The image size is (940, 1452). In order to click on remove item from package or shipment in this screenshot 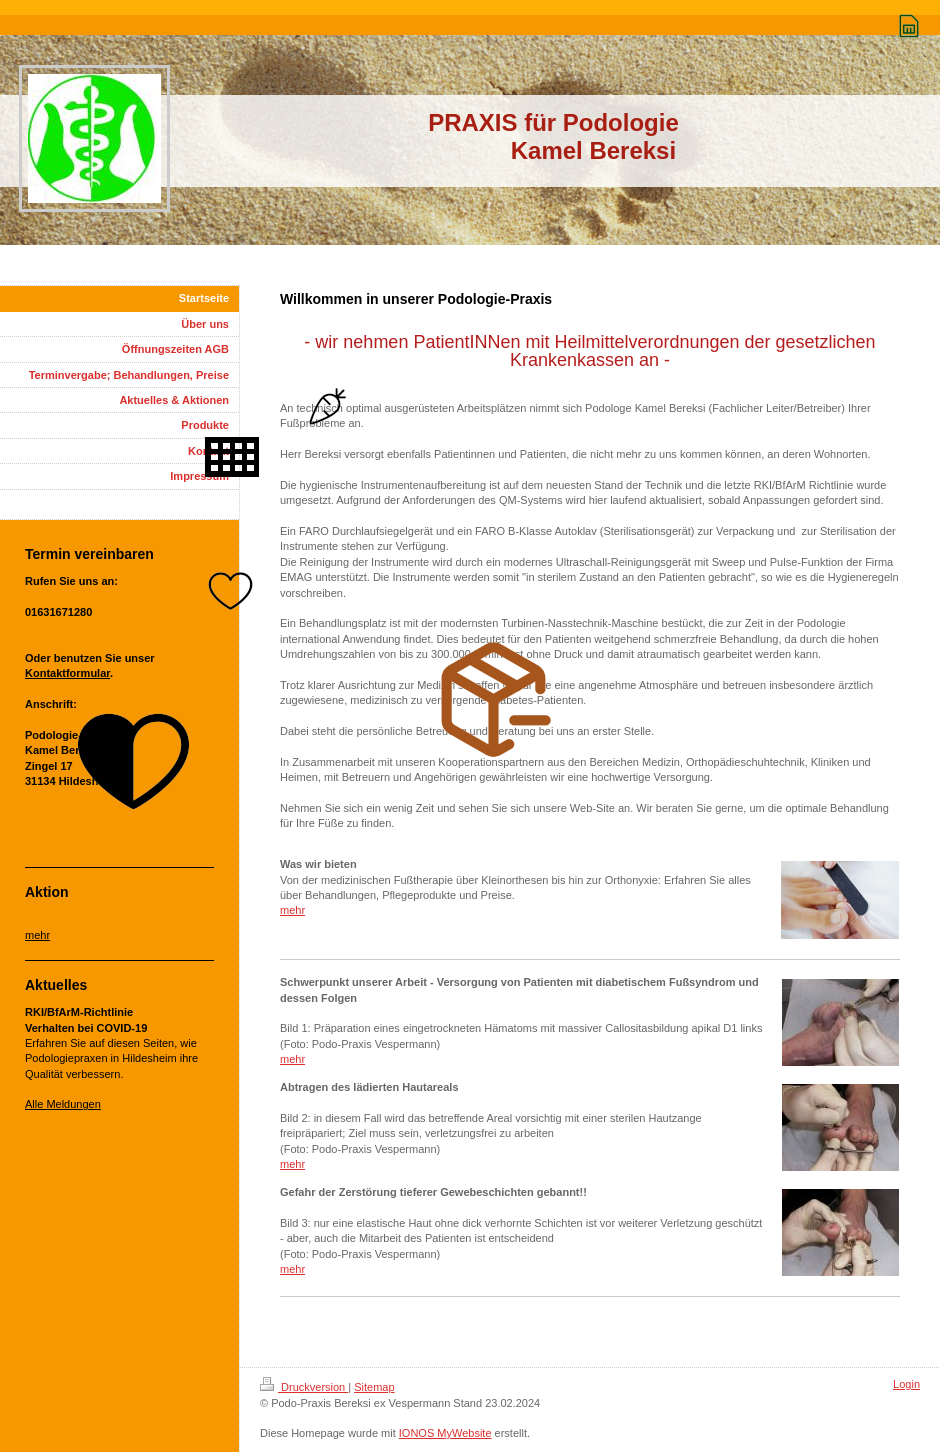, I will do `click(493, 699)`.